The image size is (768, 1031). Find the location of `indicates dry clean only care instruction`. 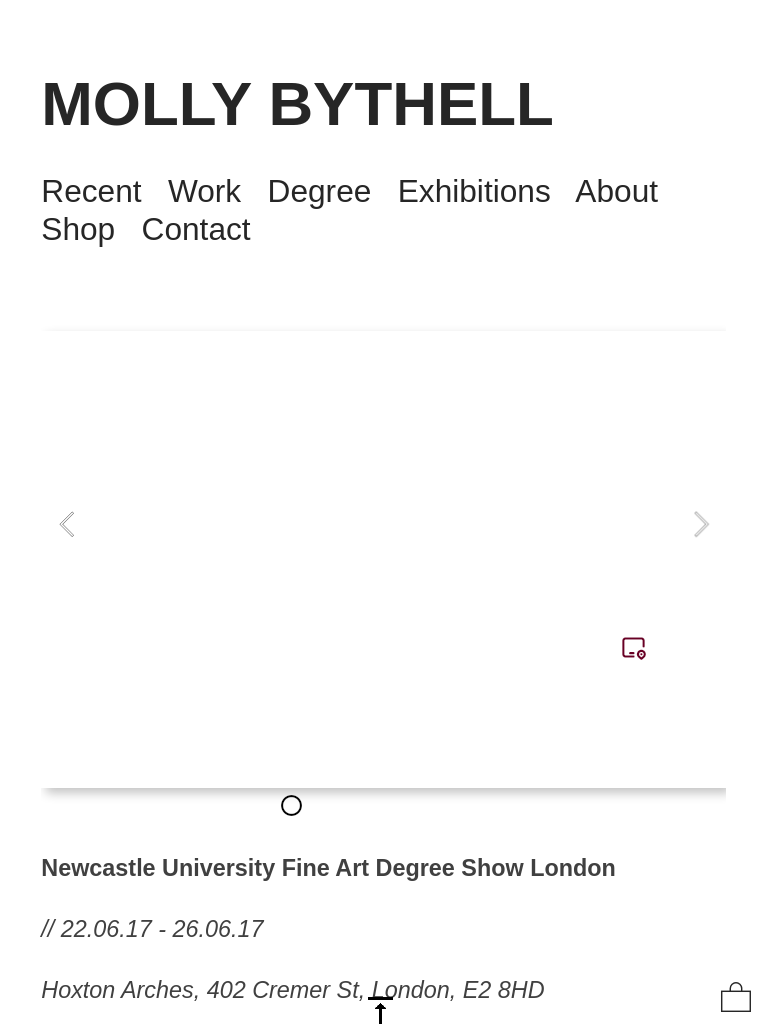

indicates dry clean only care instruction is located at coordinates (291, 805).